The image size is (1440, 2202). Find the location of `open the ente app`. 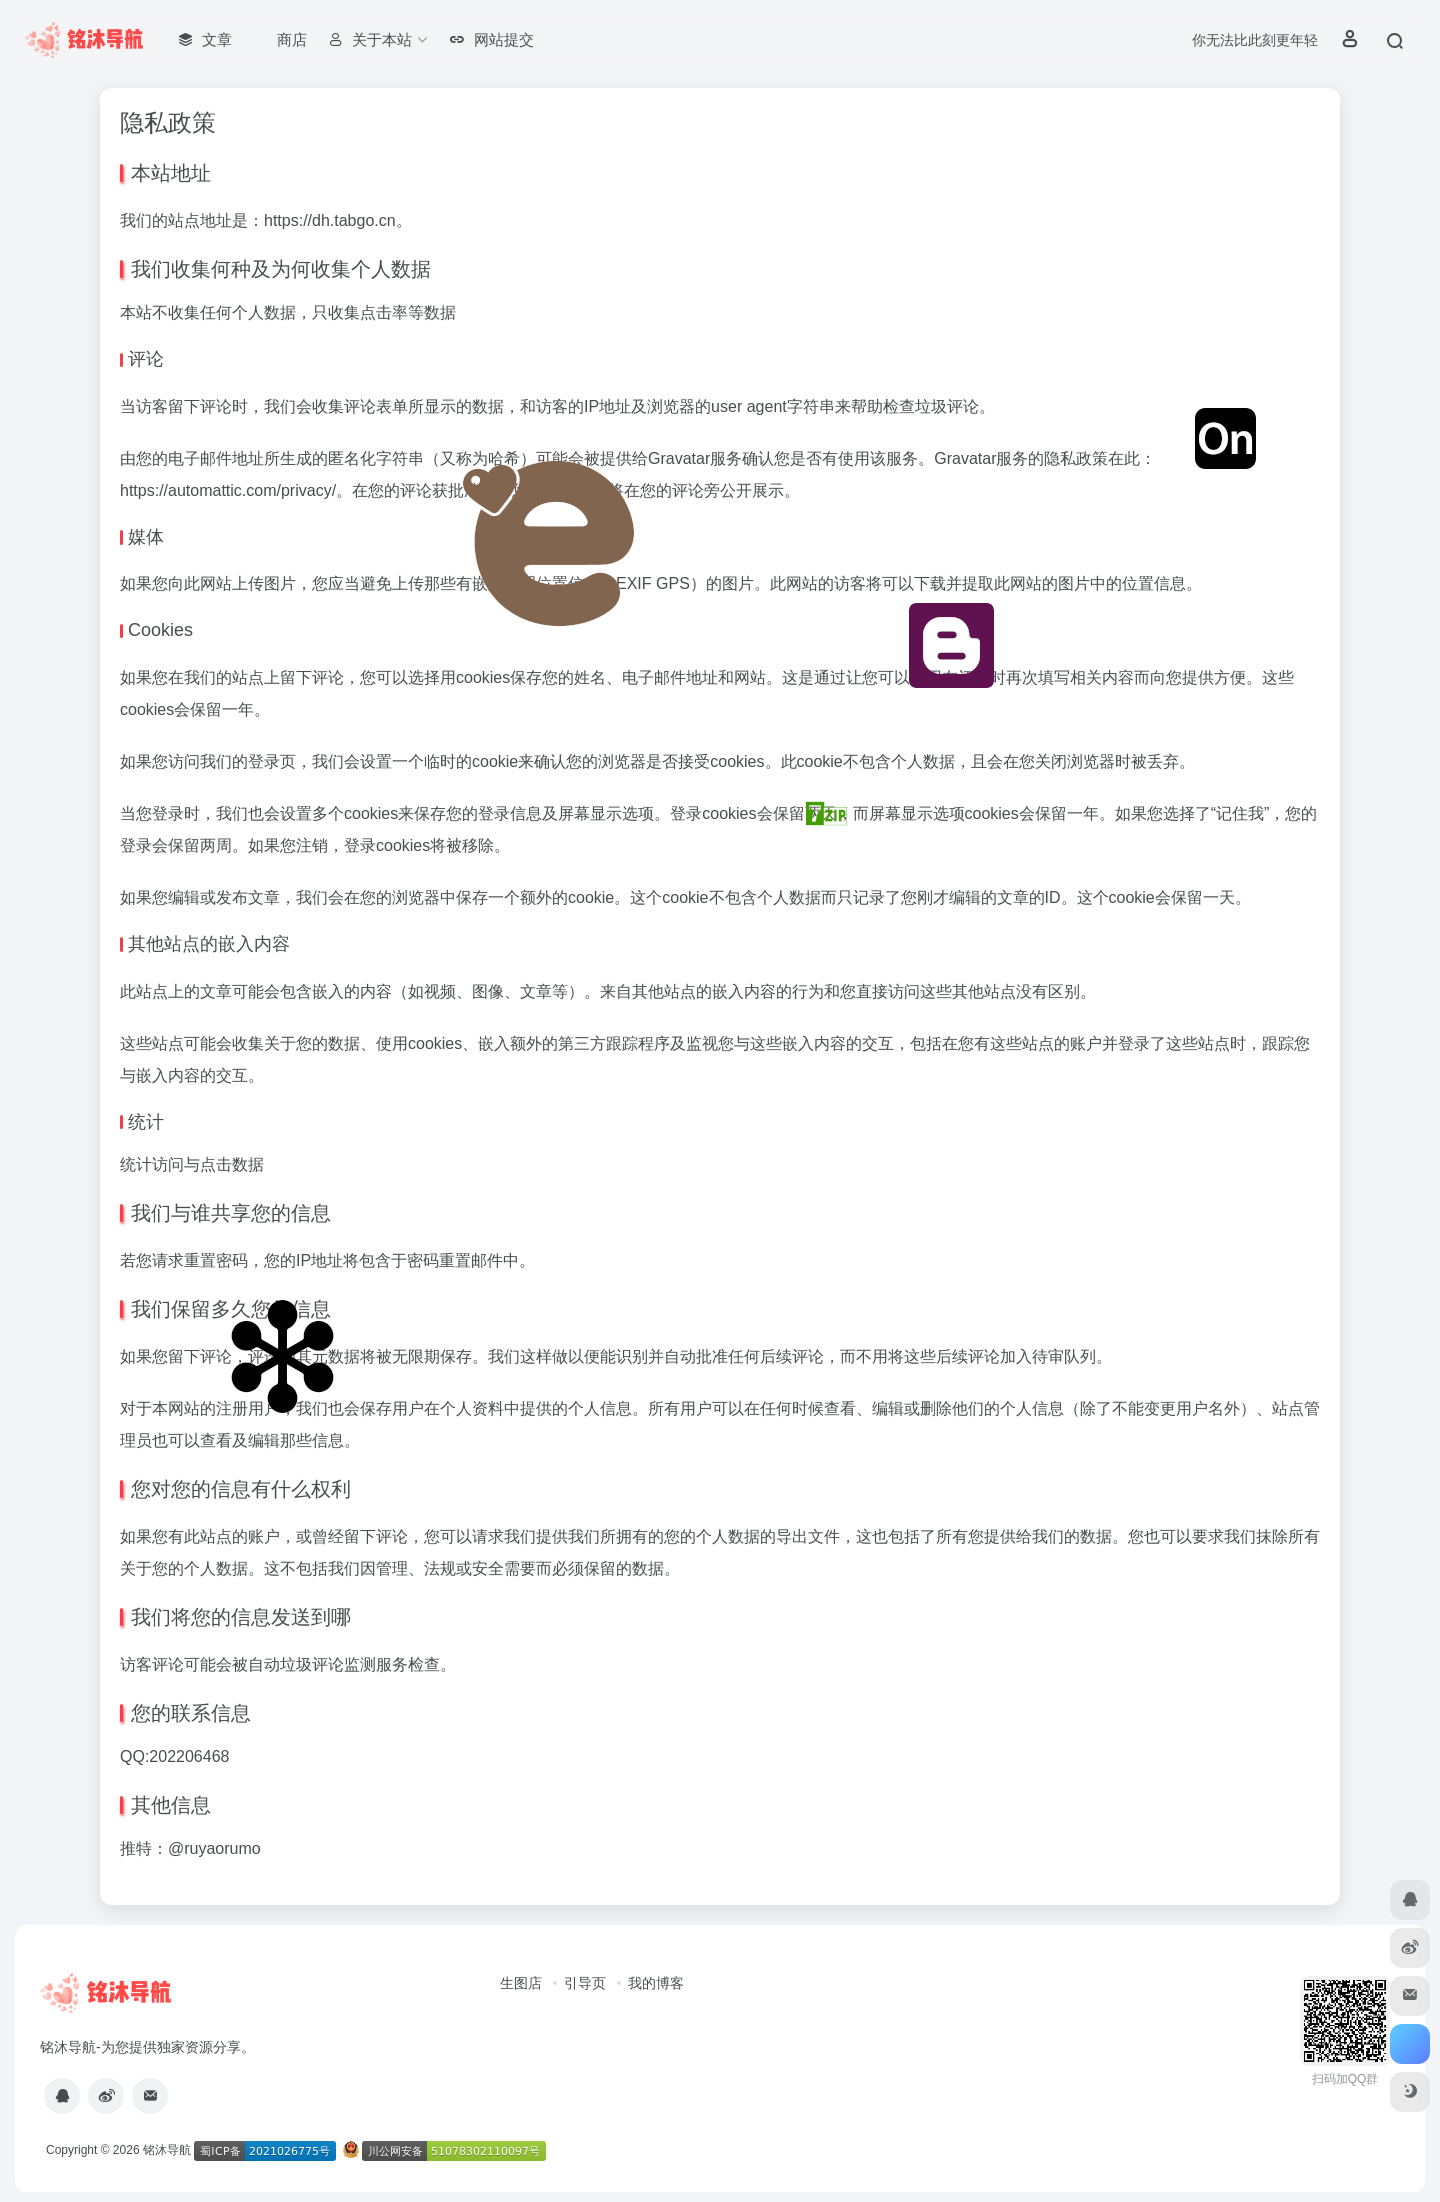

open the ente app is located at coordinates (548, 543).